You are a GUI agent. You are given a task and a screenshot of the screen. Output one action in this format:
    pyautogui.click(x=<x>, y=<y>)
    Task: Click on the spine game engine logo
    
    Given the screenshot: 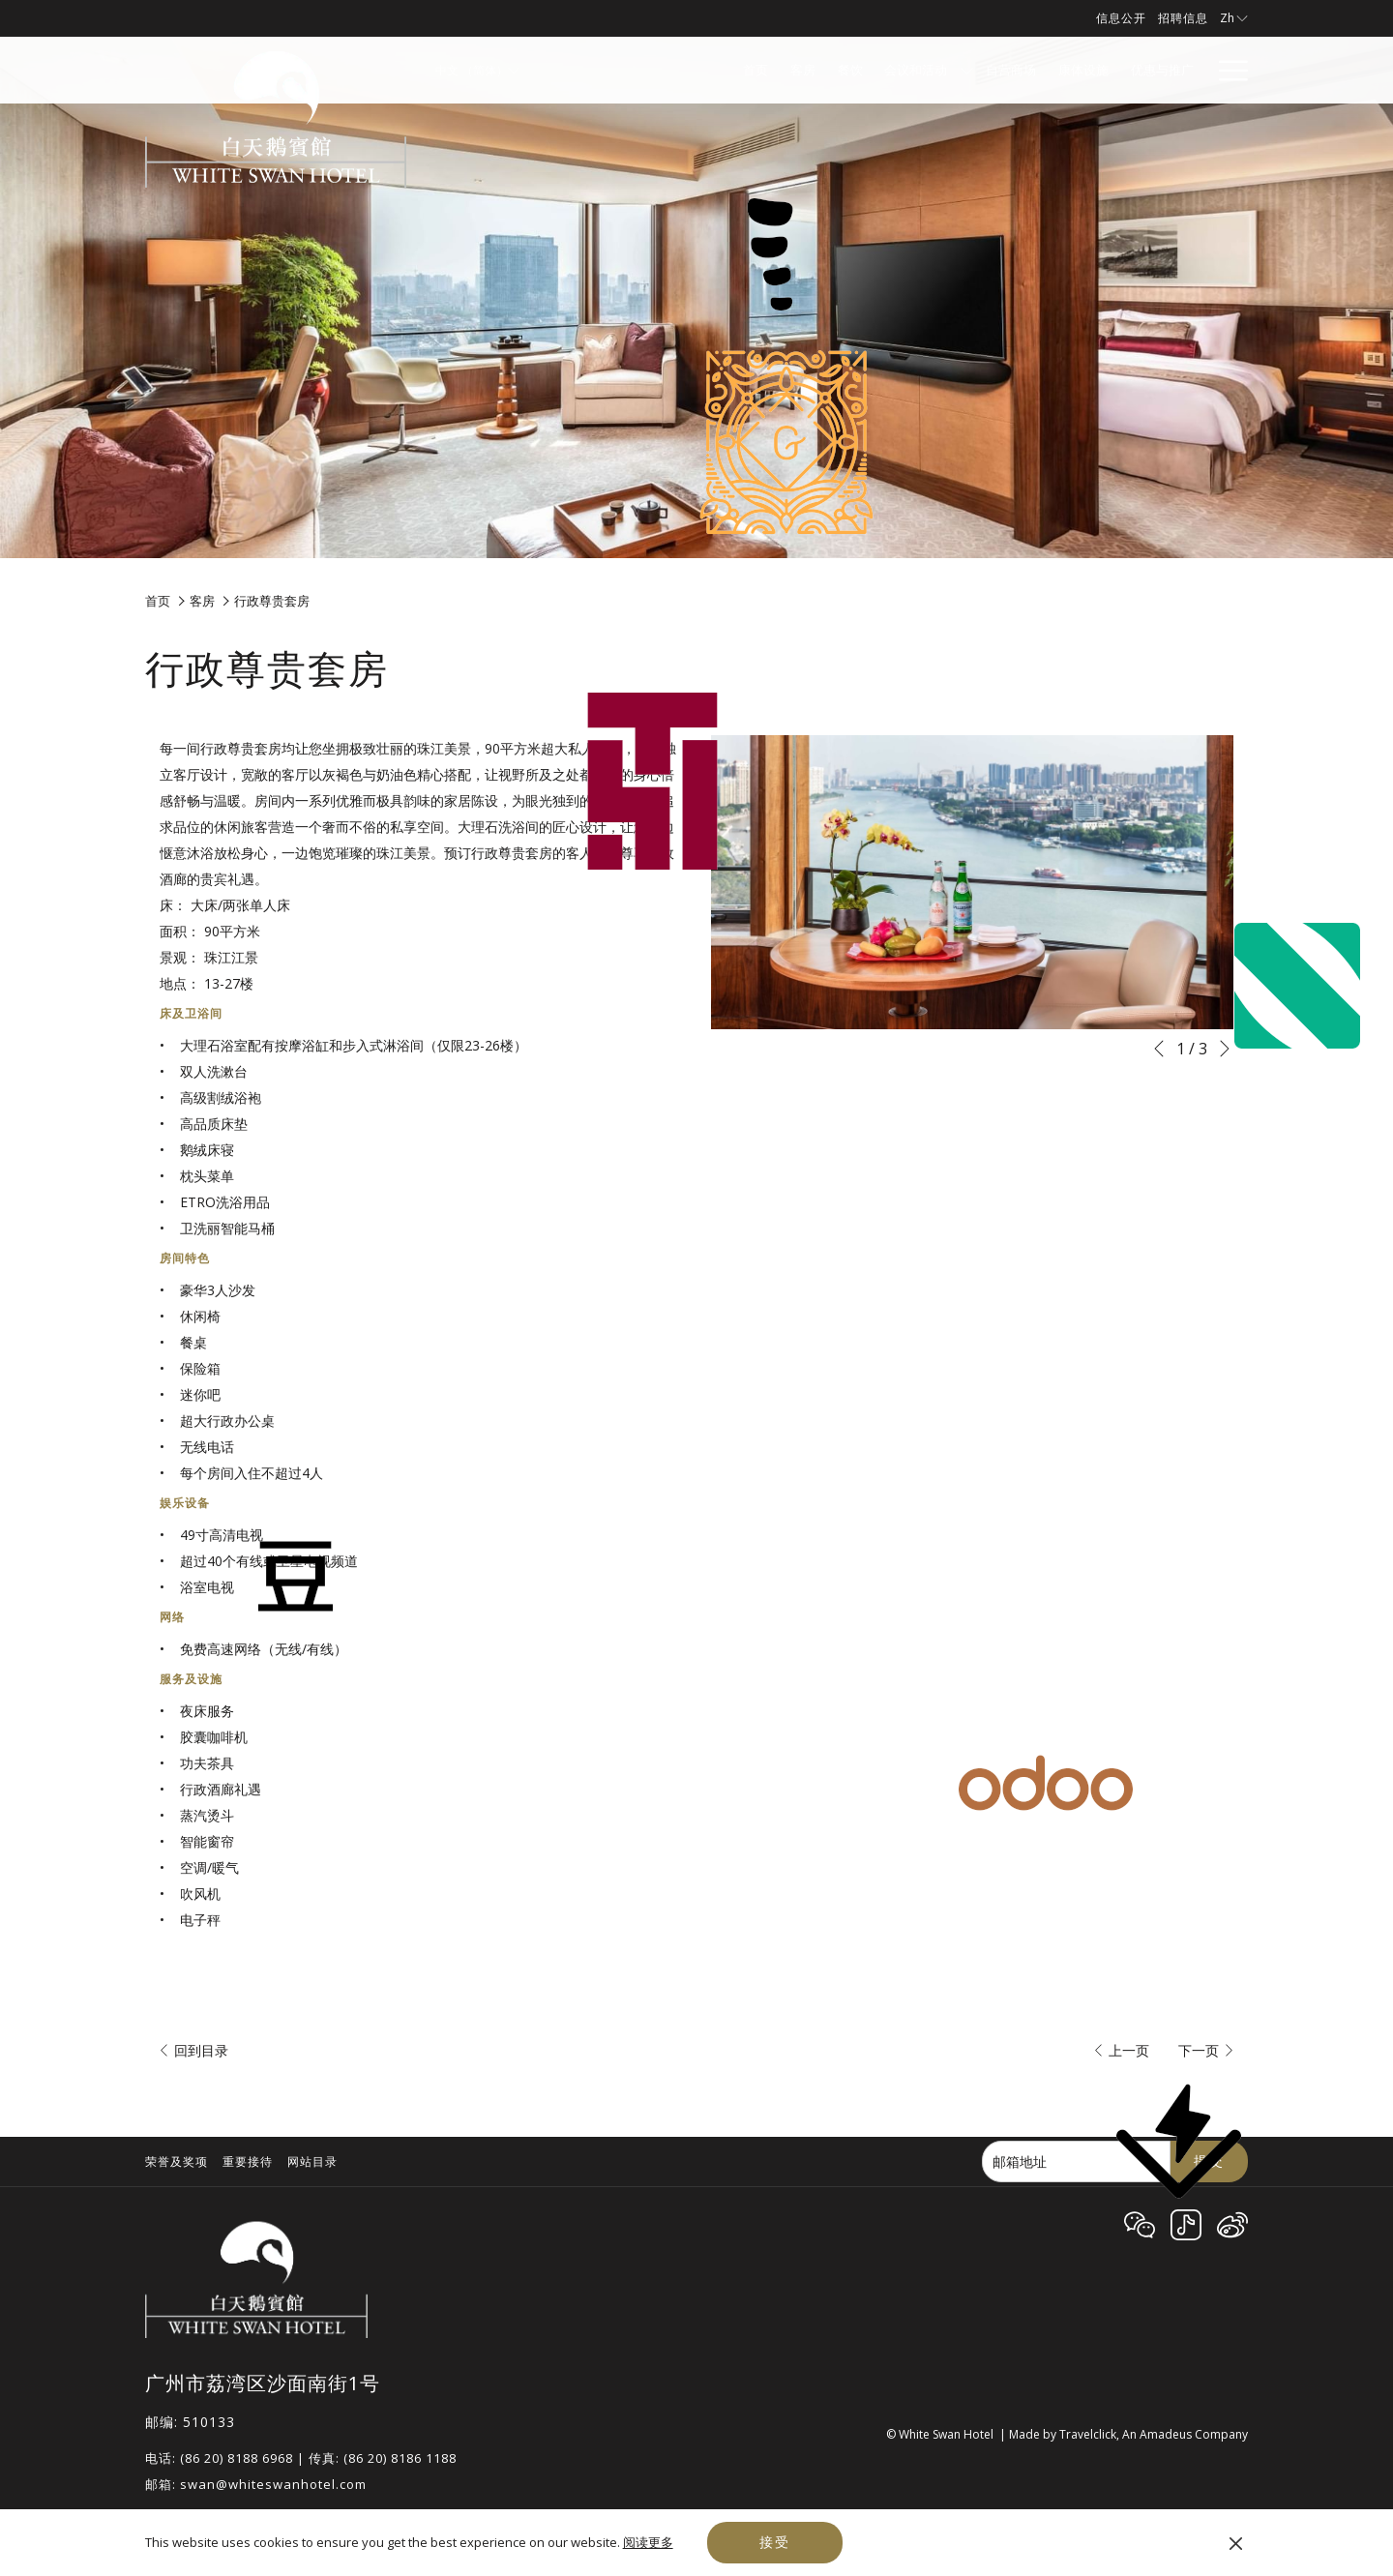 What is the action you would take?
    pyautogui.click(x=770, y=254)
    